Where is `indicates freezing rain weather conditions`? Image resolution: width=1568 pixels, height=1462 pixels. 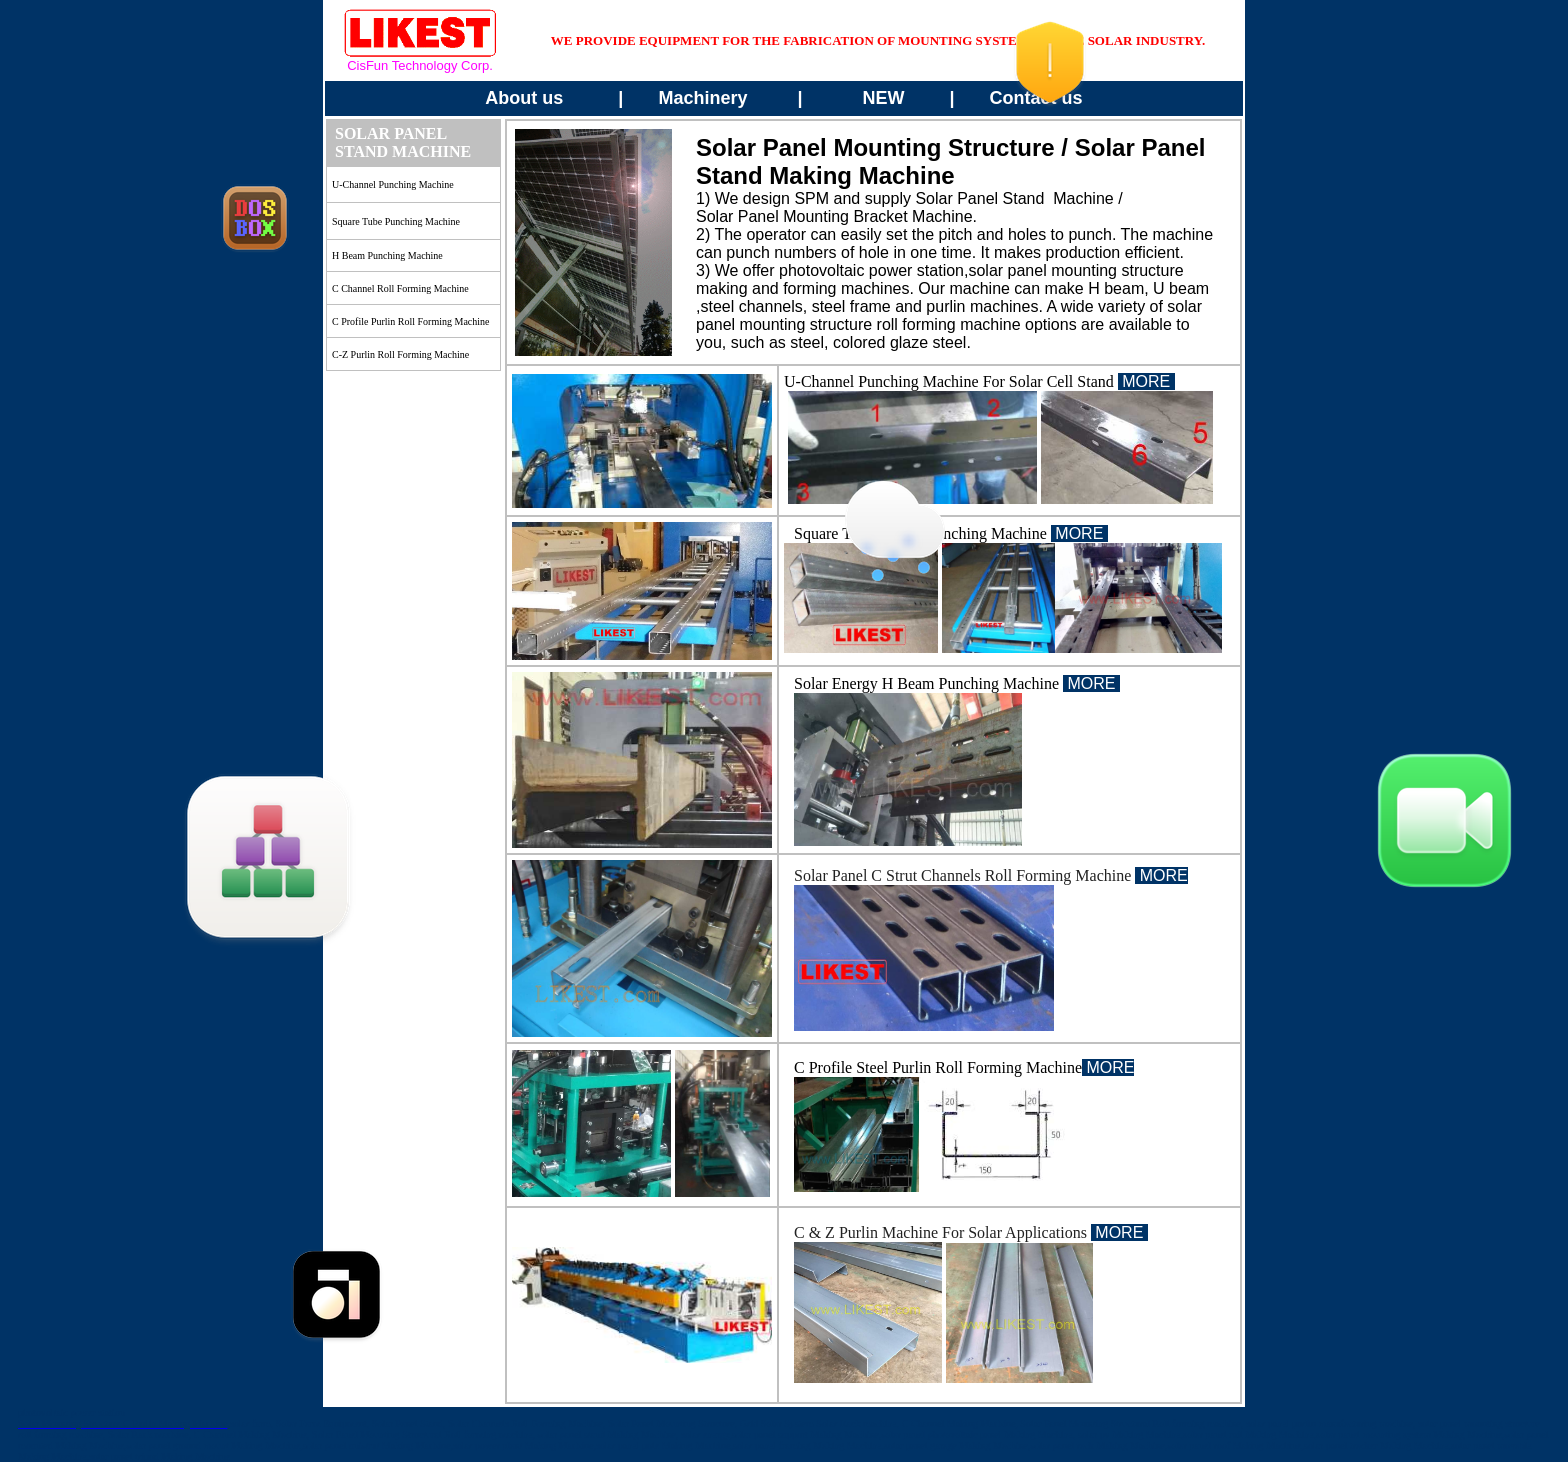 indicates freezing rain weather conditions is located at coordinates (895, 531).